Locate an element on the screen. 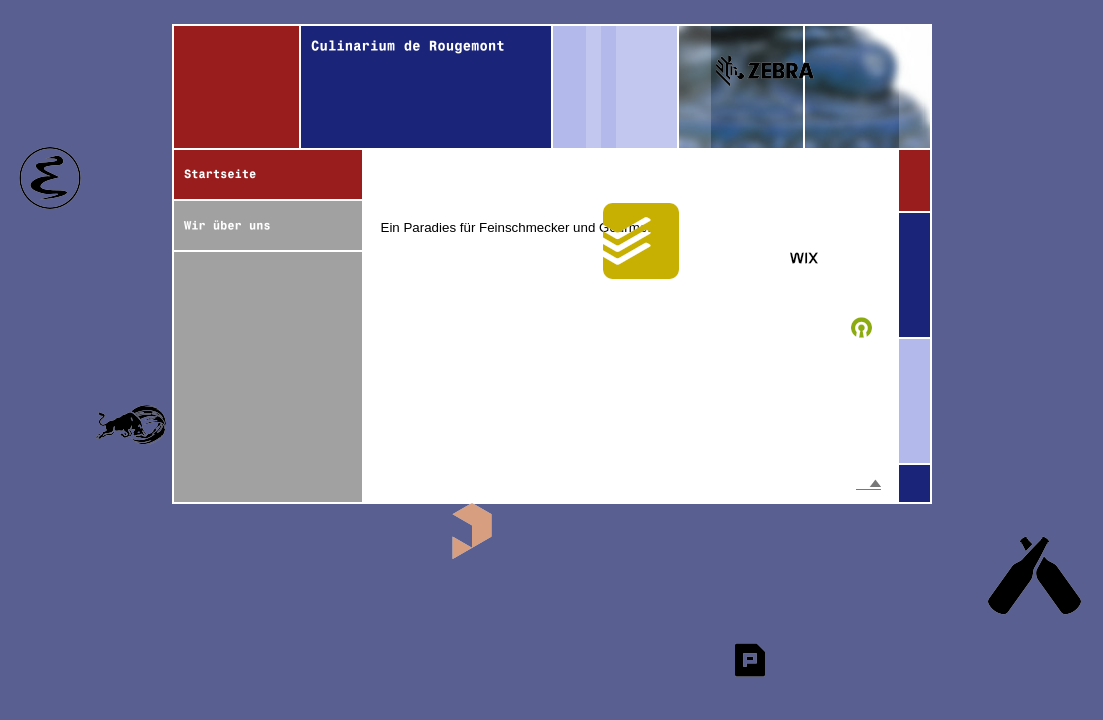  zebra technologies company logo is located at coordinates (765, 71).